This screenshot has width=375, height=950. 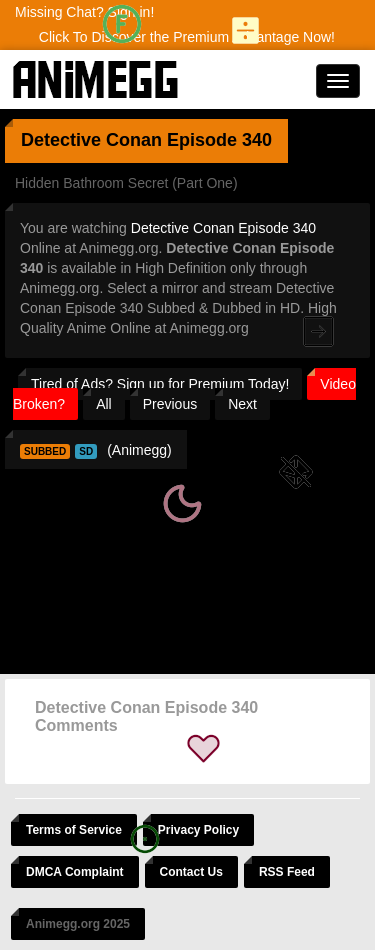 What do you see at coordinates (318, 331) in the screenshot?
I see `navigate to the next item or screen` at bounding box center [318, 331].